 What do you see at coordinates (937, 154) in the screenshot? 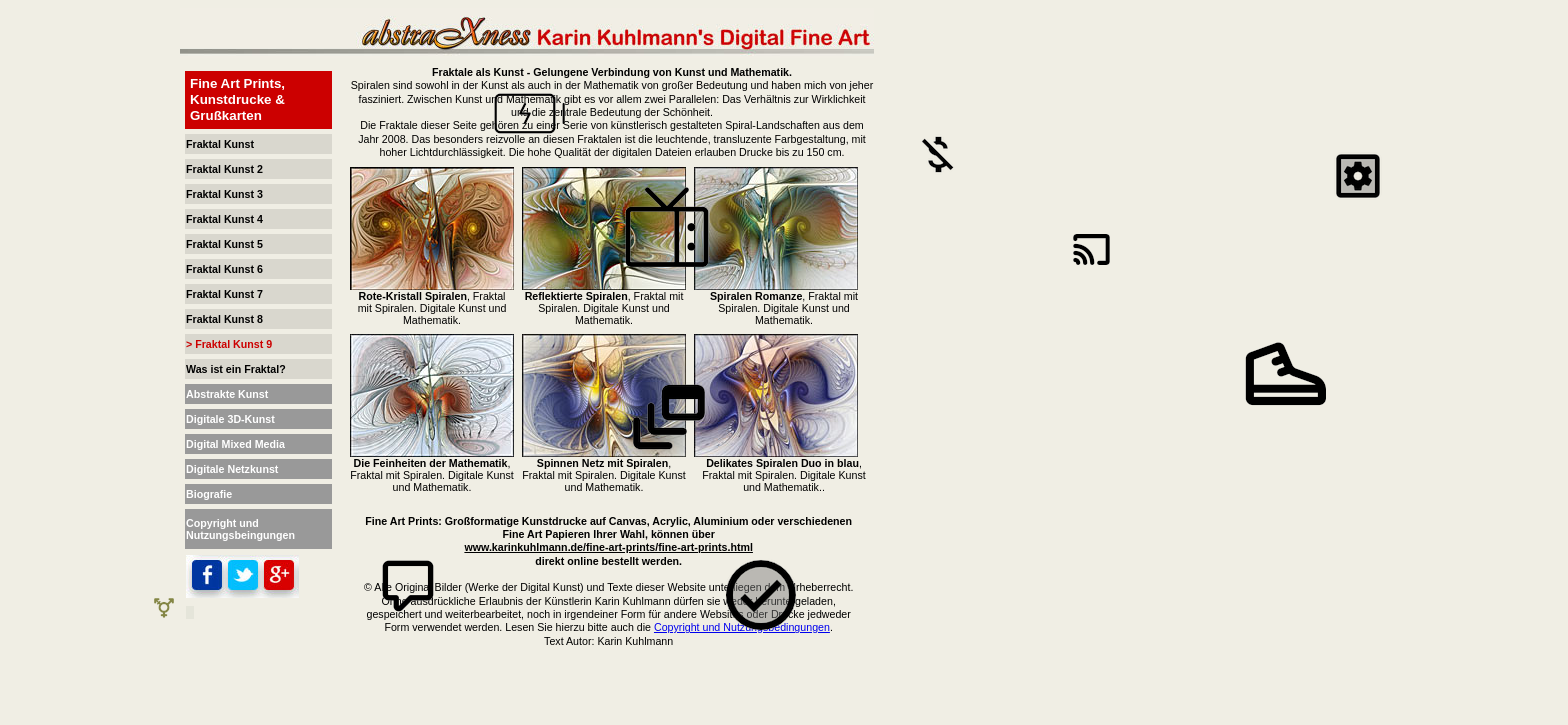
I see `indicates no cost or free item` at bounding box center [937, 154].